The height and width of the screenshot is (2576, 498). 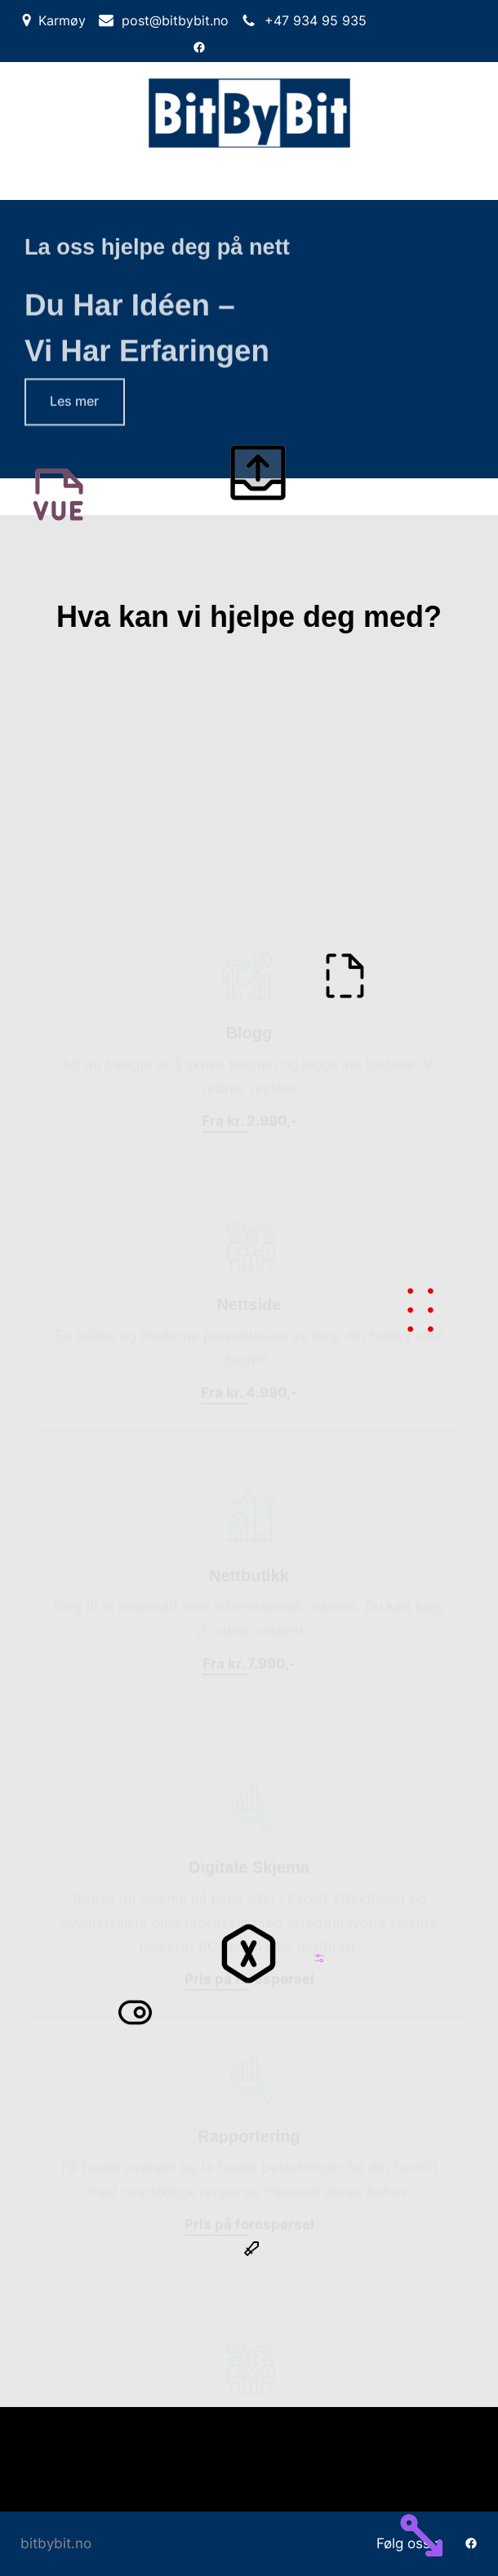 What do you see at coordinates (345, 975) in the screenshot?
I see `indicates a draft or incomplete file` at bounding box center [345, 975].